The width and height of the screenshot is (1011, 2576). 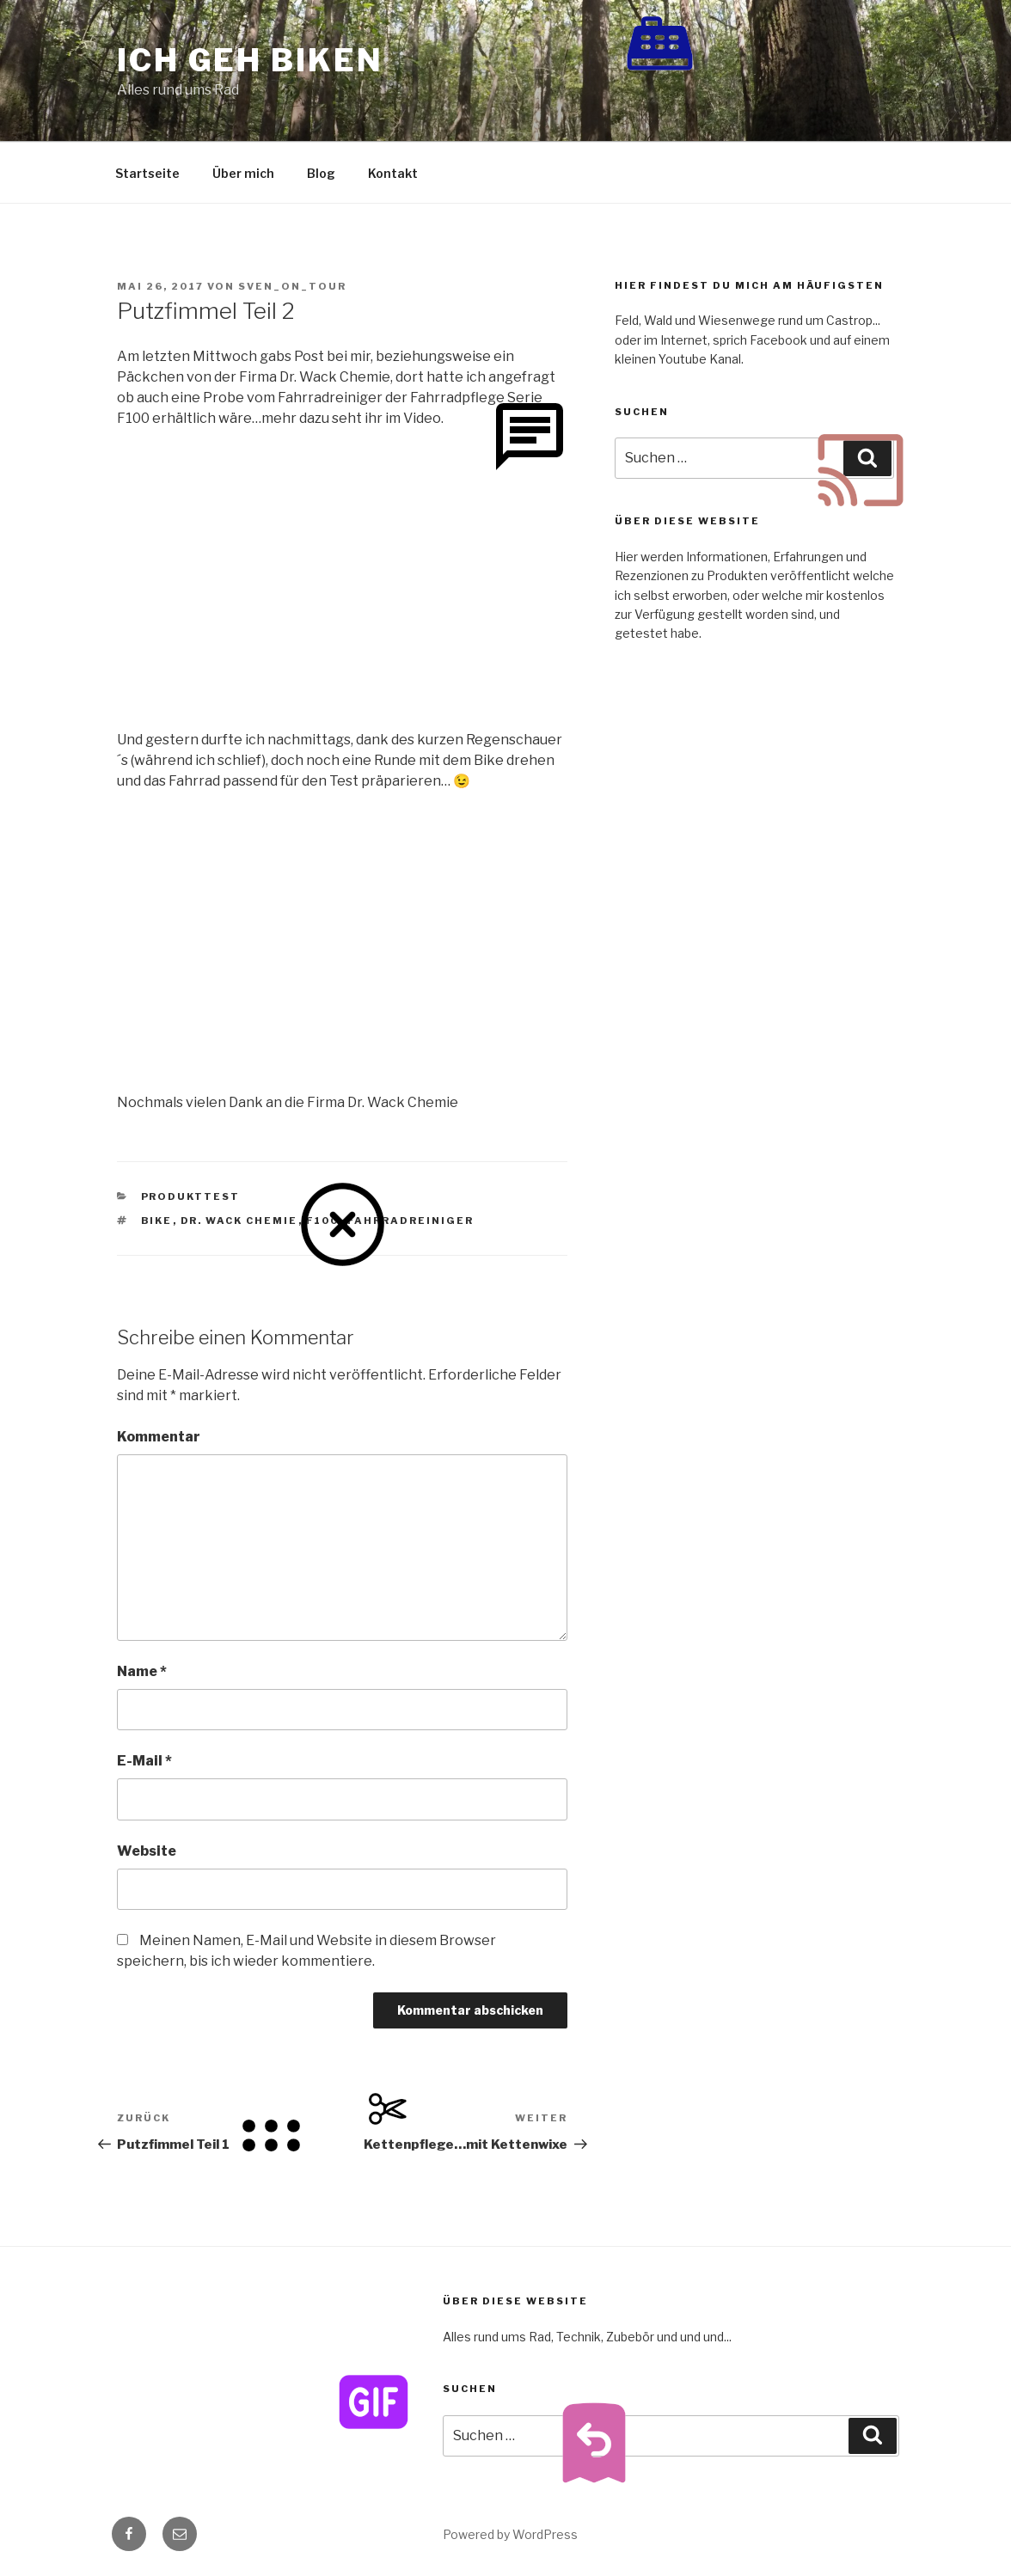 I want to click on insert a GIF into your message, so click(x=373, y=2402).